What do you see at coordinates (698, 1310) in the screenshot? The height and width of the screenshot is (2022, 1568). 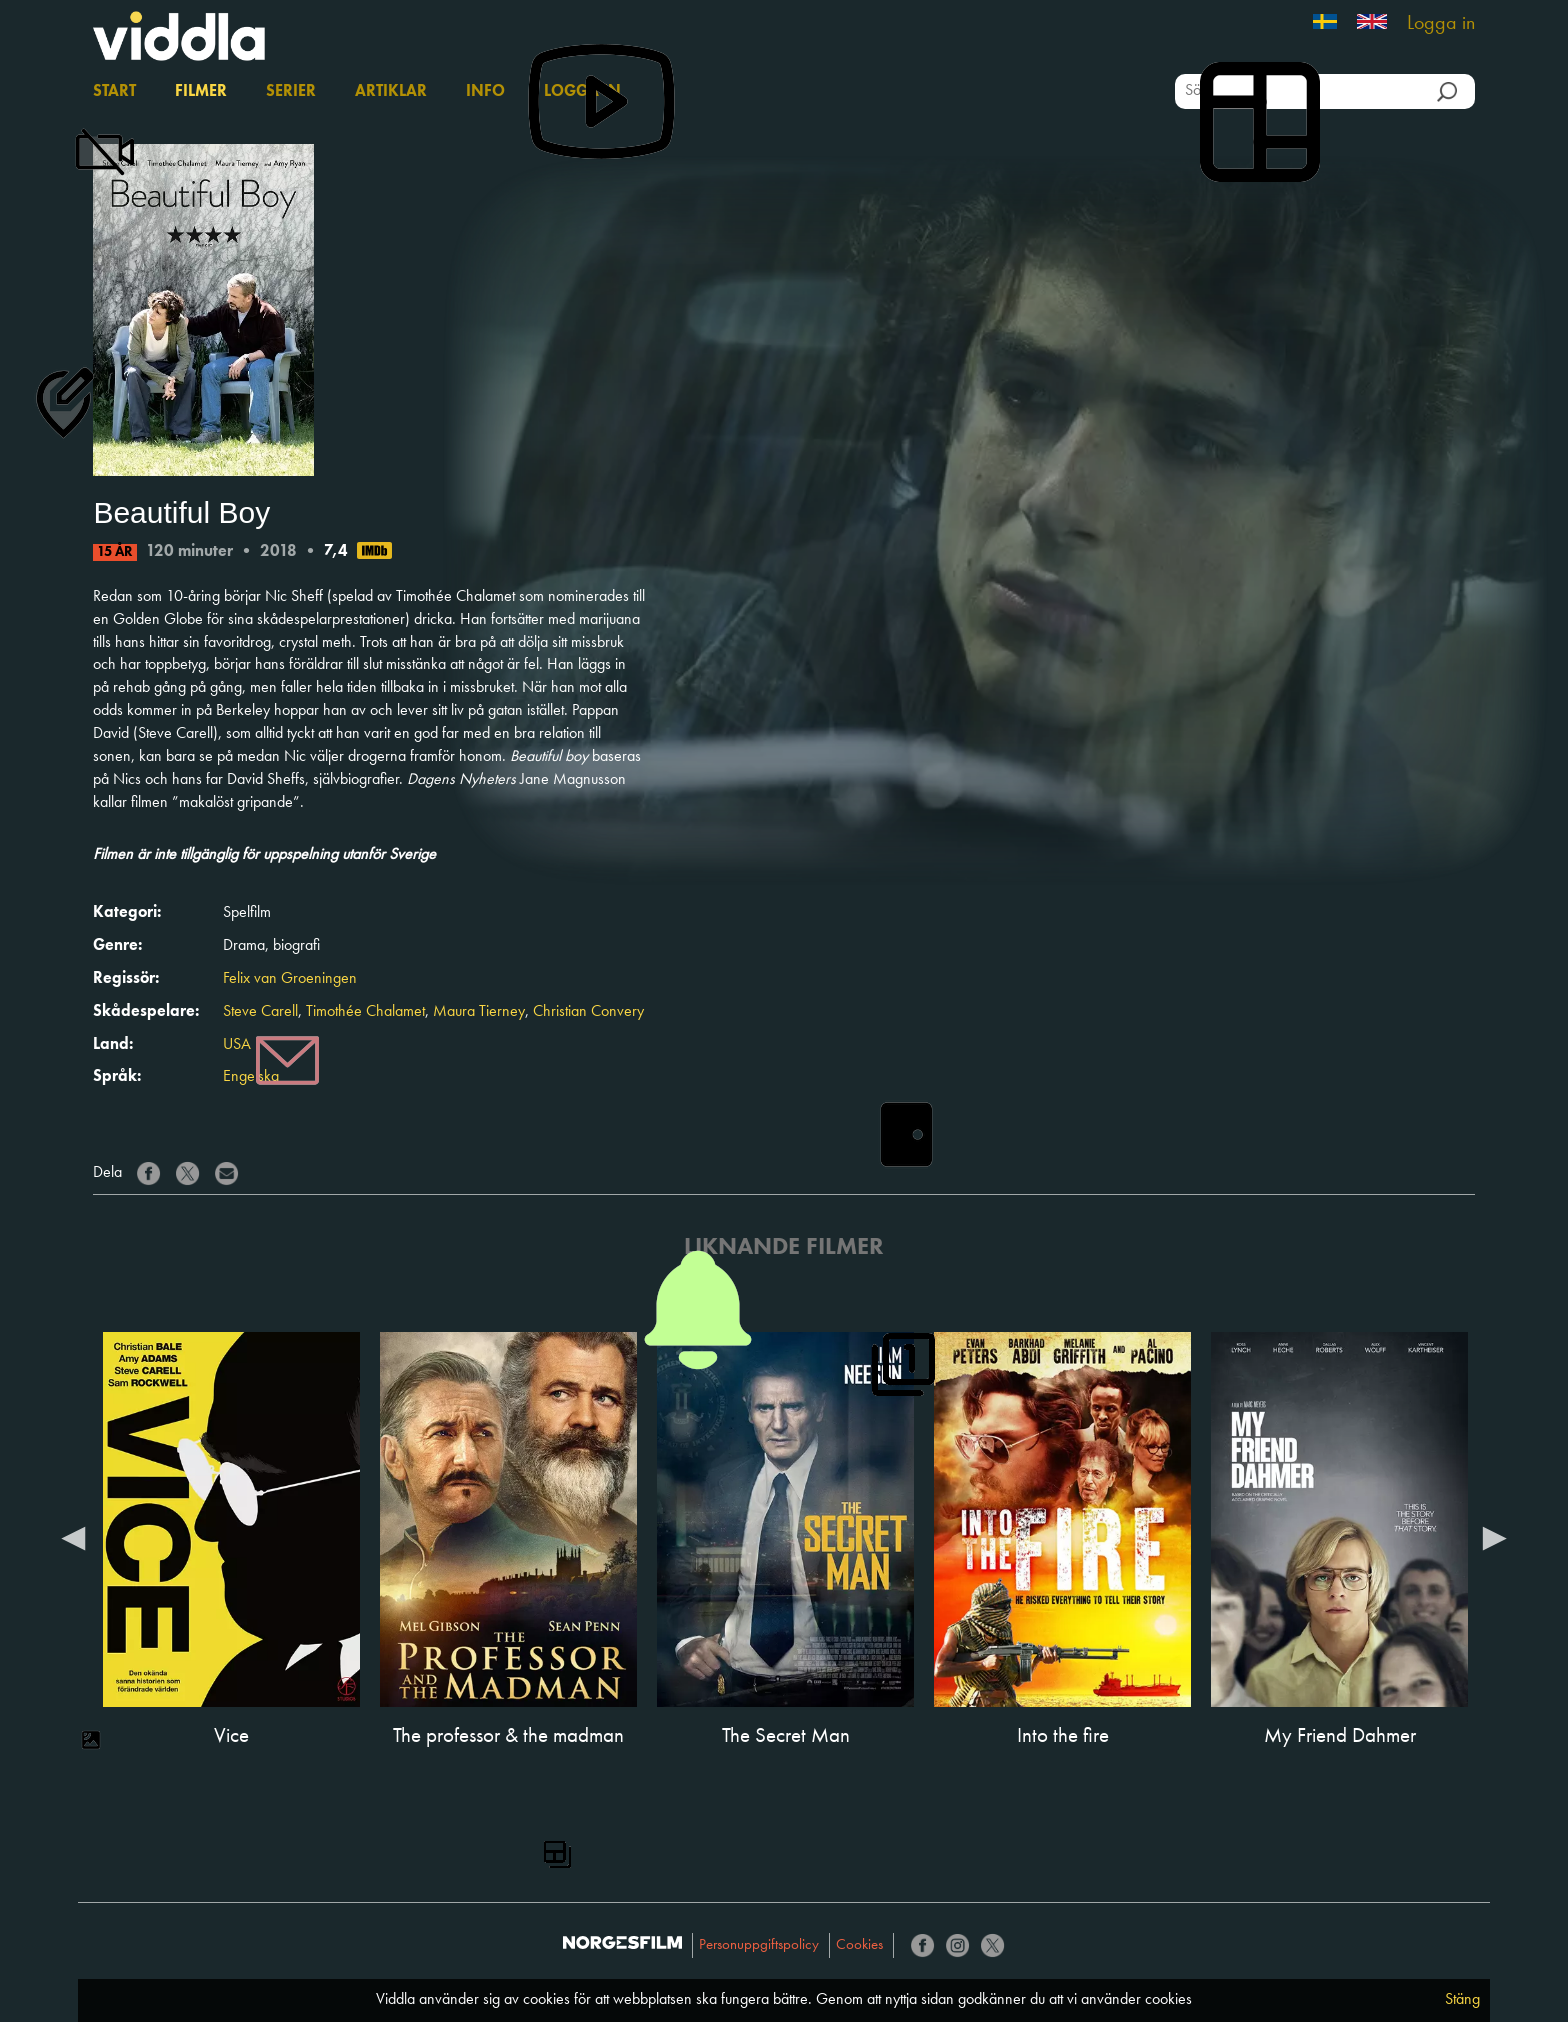 I see `view notifications` at bounding box center [698, 1310].